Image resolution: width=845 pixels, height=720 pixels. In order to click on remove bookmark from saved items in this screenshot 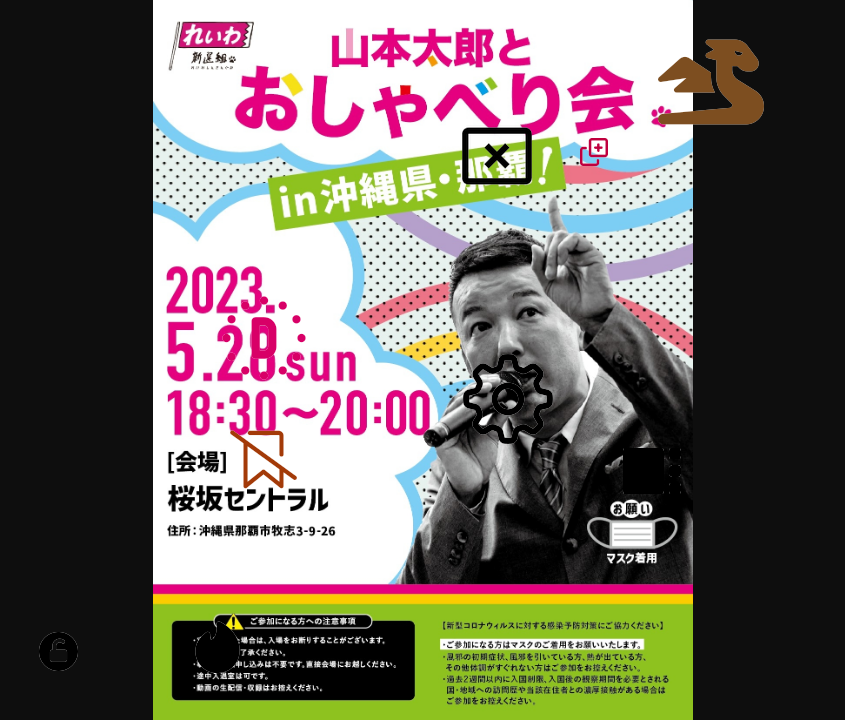, I will do `click(263, 459)`.